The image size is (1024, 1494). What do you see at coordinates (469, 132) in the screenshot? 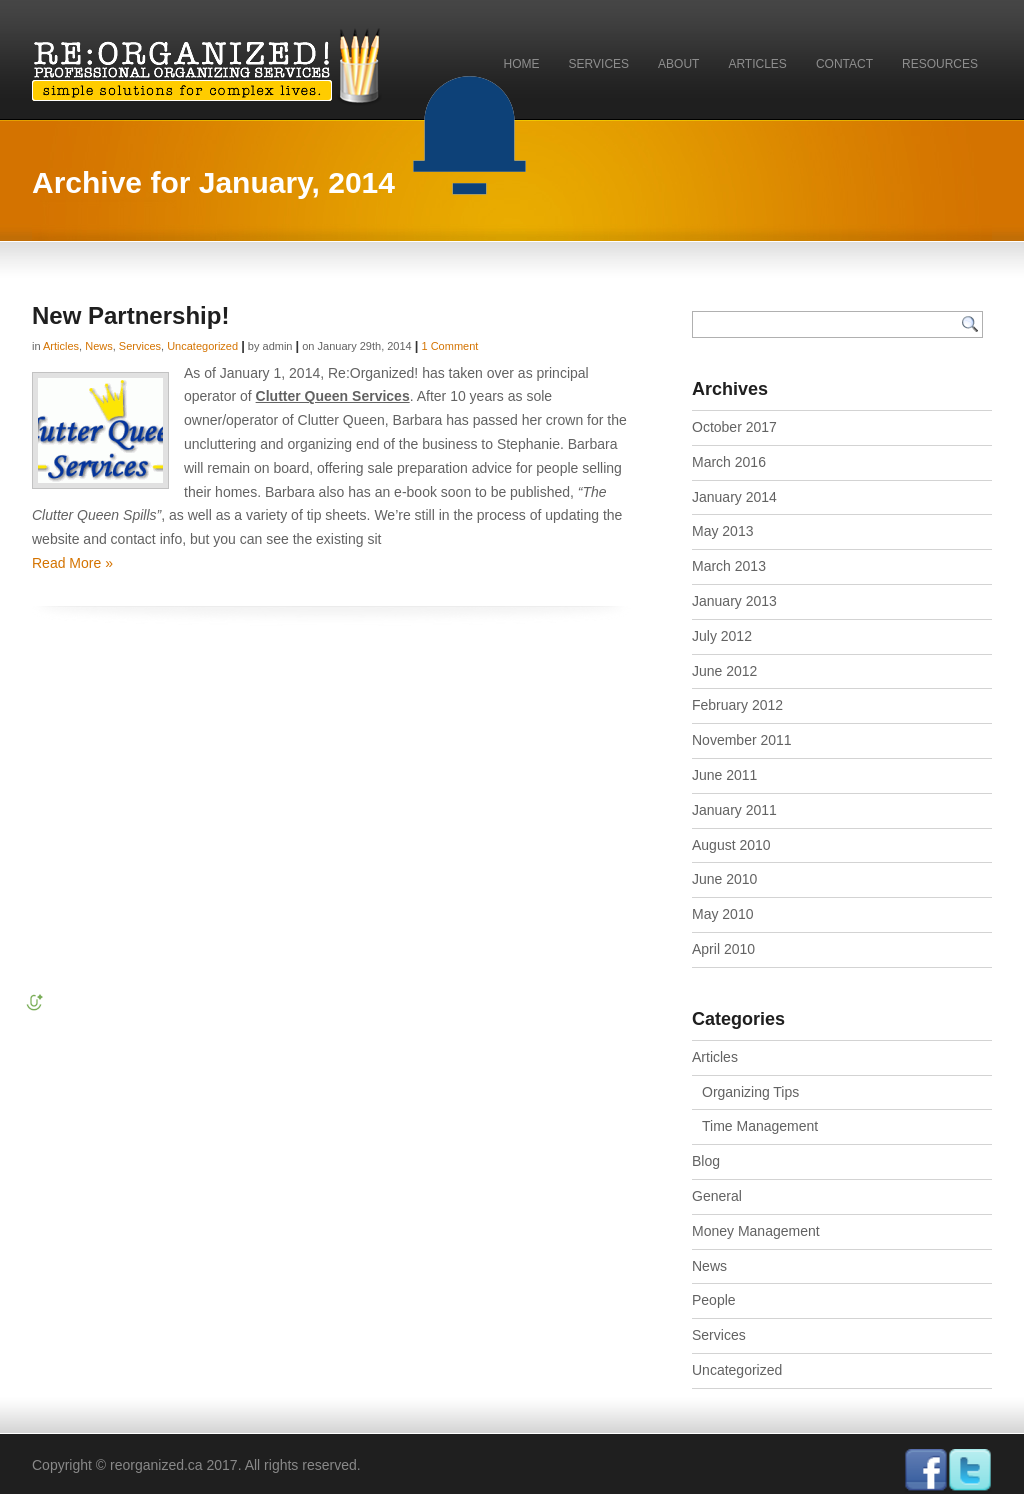
I see `notification or alert indicator` at bounding box center [469, 132].